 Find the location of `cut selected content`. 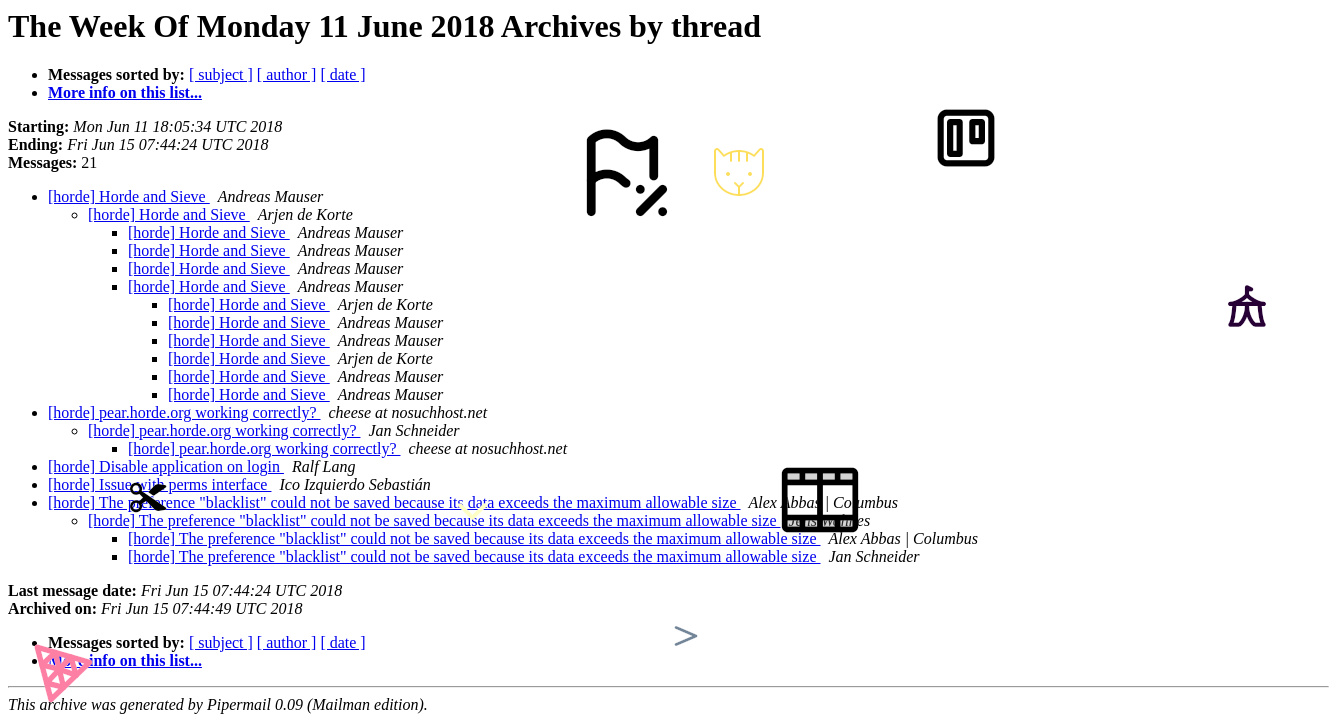

cut selected content is located at coordinates (147, 497).